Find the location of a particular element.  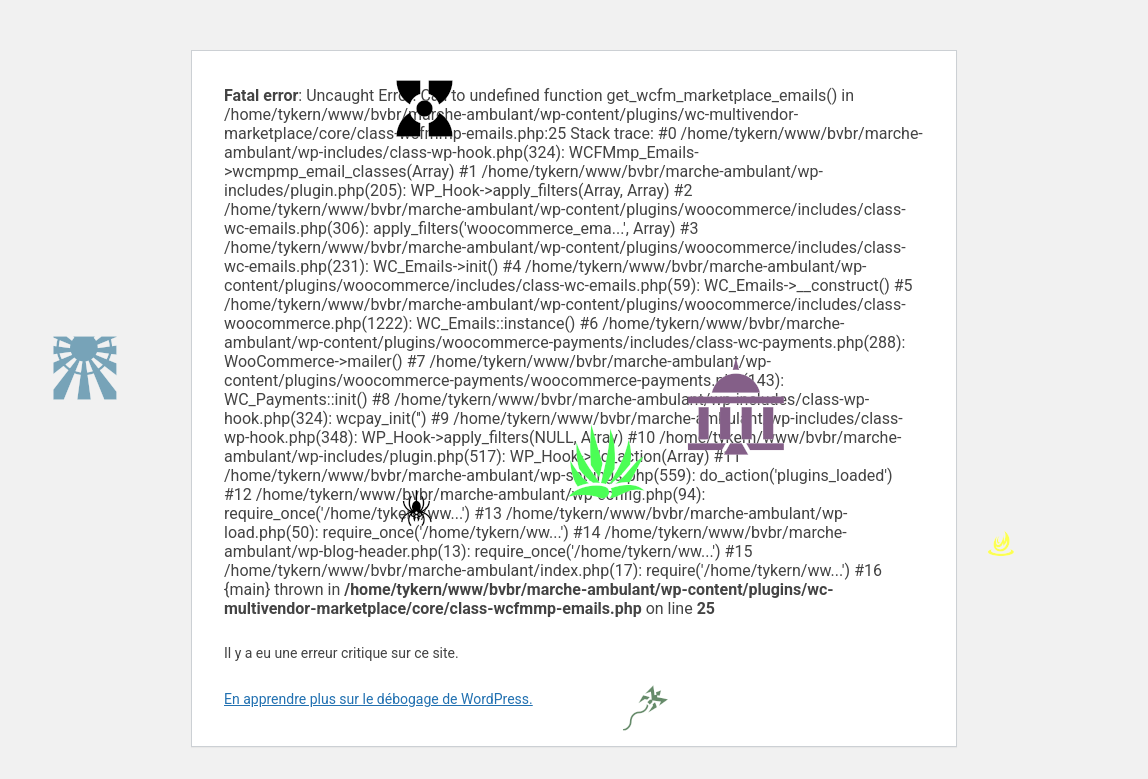

indicates a fire hazard or danger zone is located at coordinates (1001, 543).